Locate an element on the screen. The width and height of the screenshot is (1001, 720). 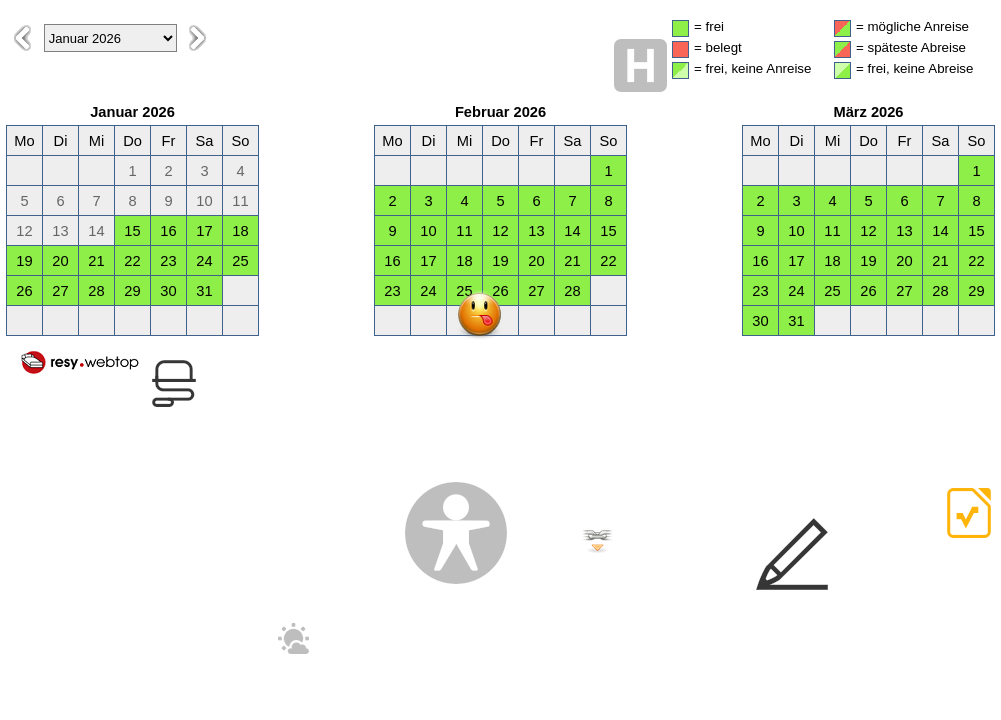
open libreoffice math application is located at coordinates (969, 513).